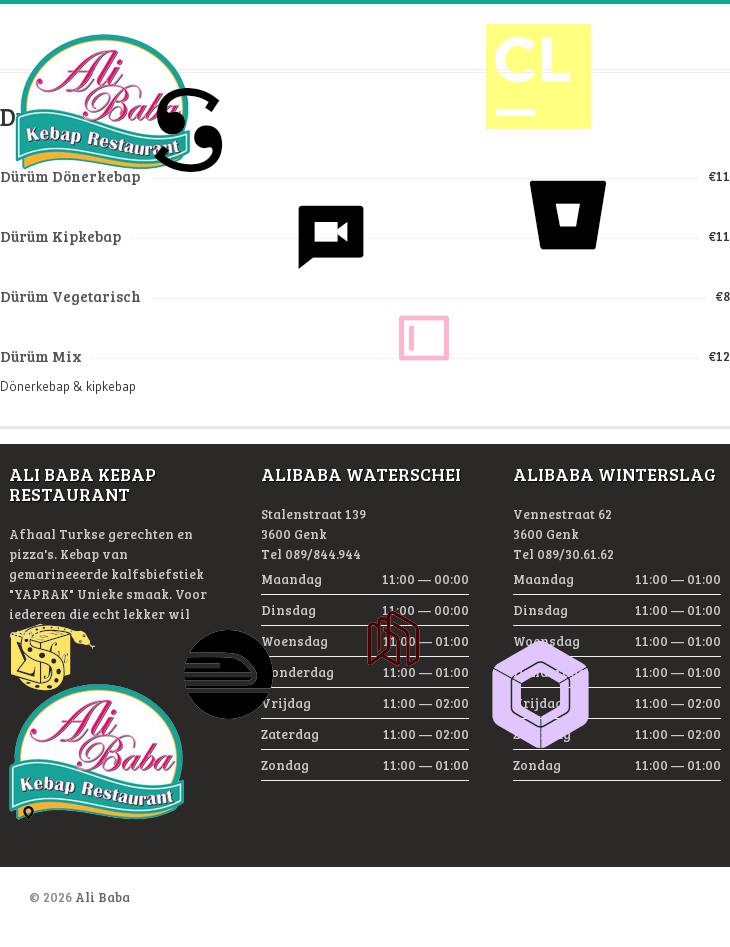  Describe the element at coordinates (538, 76) in the screenshot. I see `open CLion IDE` at that location.